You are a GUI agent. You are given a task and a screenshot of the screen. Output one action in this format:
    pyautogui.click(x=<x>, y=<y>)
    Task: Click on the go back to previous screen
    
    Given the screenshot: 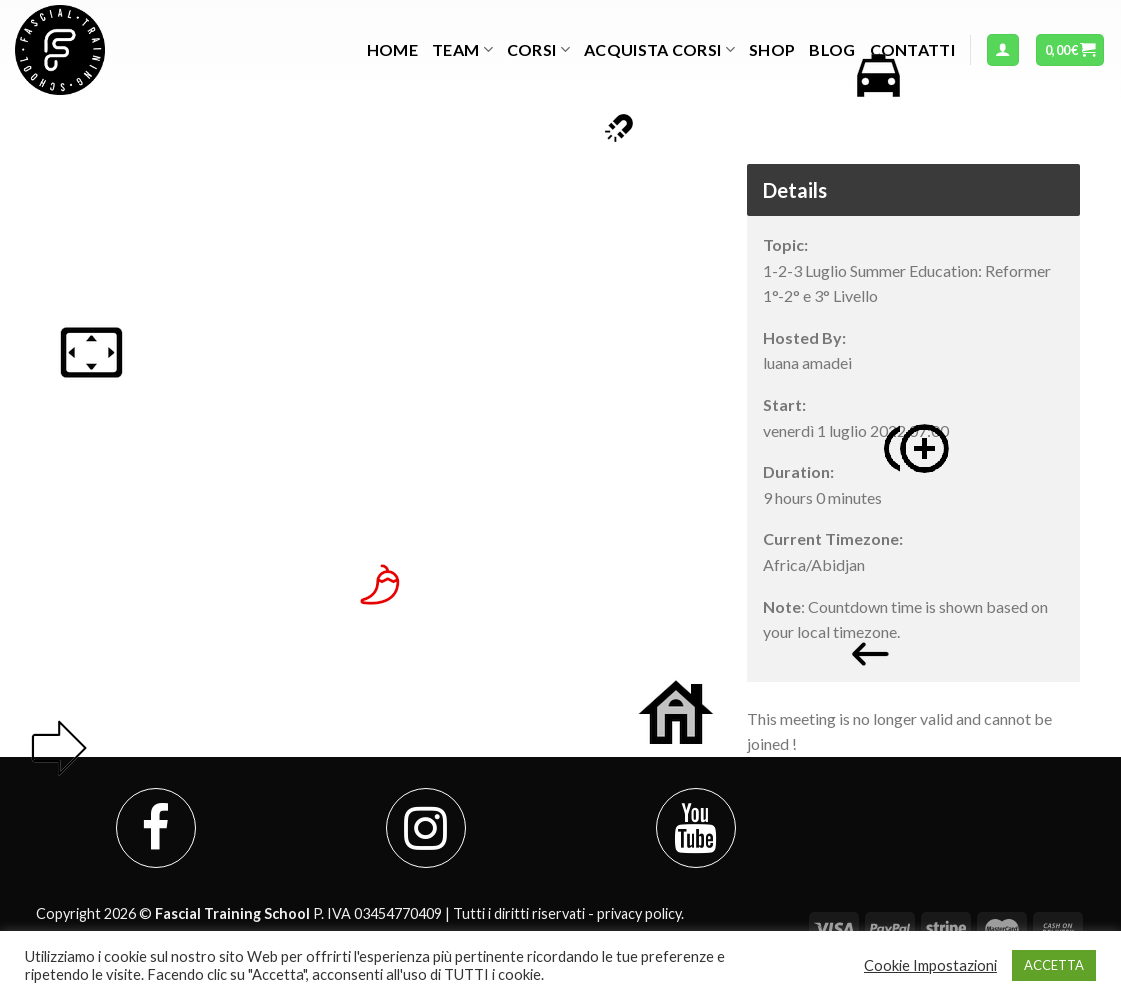 What is the action you would take?
    pyautogui.click(x=870, y=654)
    